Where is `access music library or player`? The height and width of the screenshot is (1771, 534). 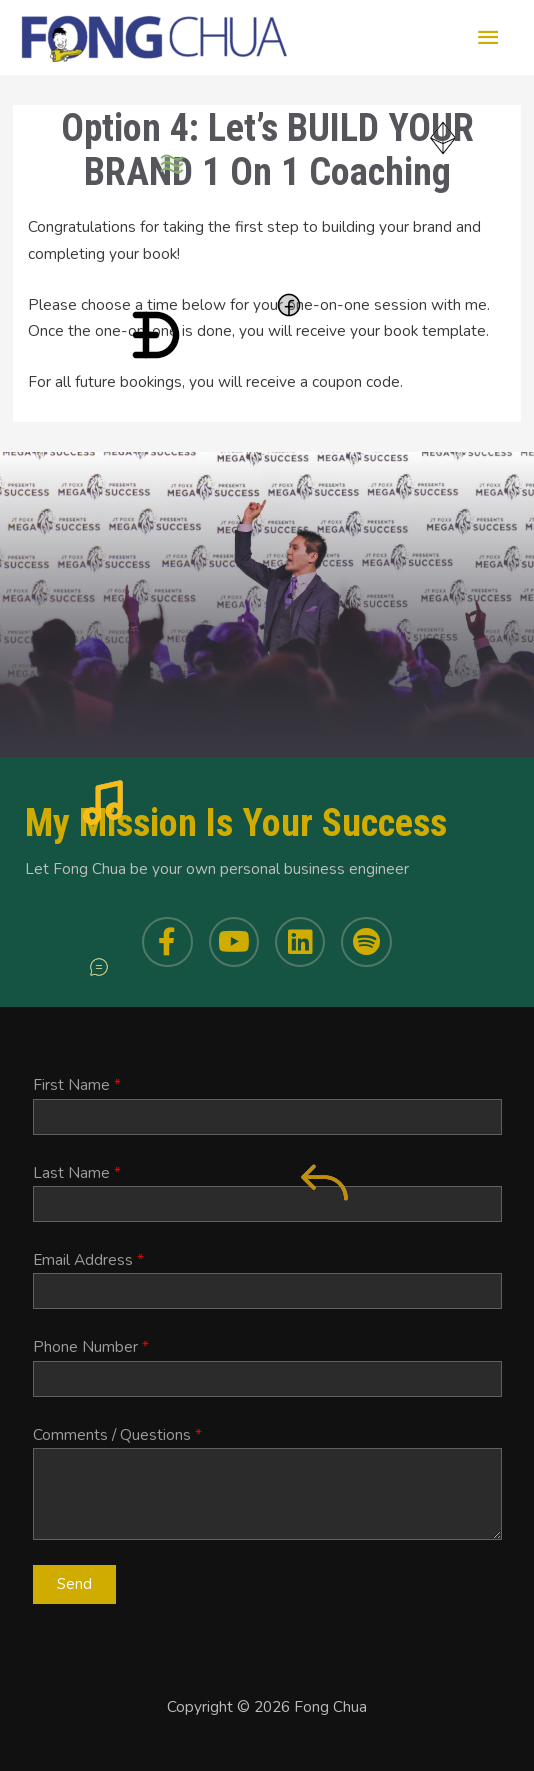
access music library or player is located at coordinates (105, 802).